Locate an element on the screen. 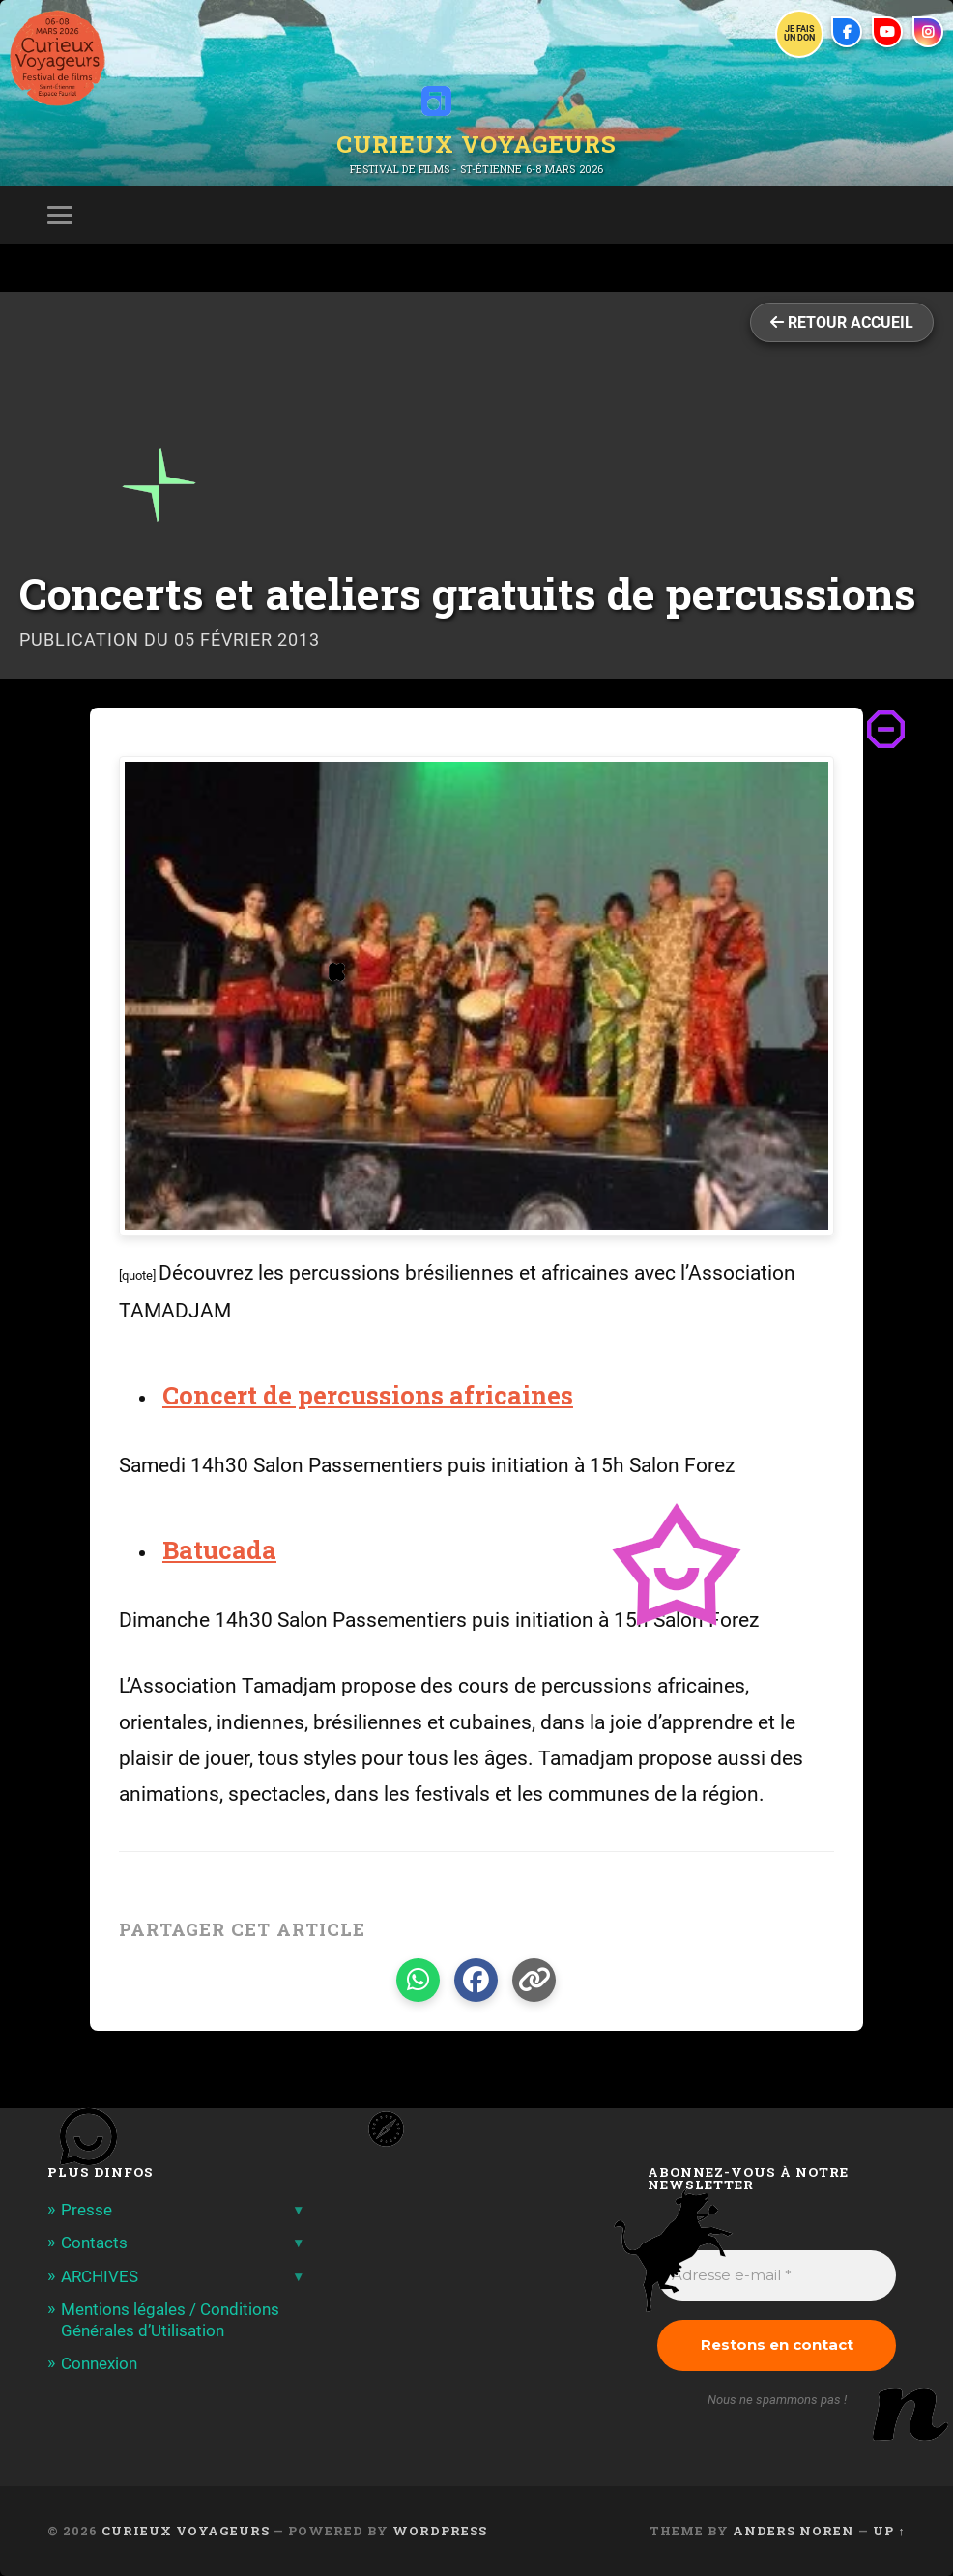 The image size is (953, 2576). open swisscows search engine is located at coordinates (674, 2250).